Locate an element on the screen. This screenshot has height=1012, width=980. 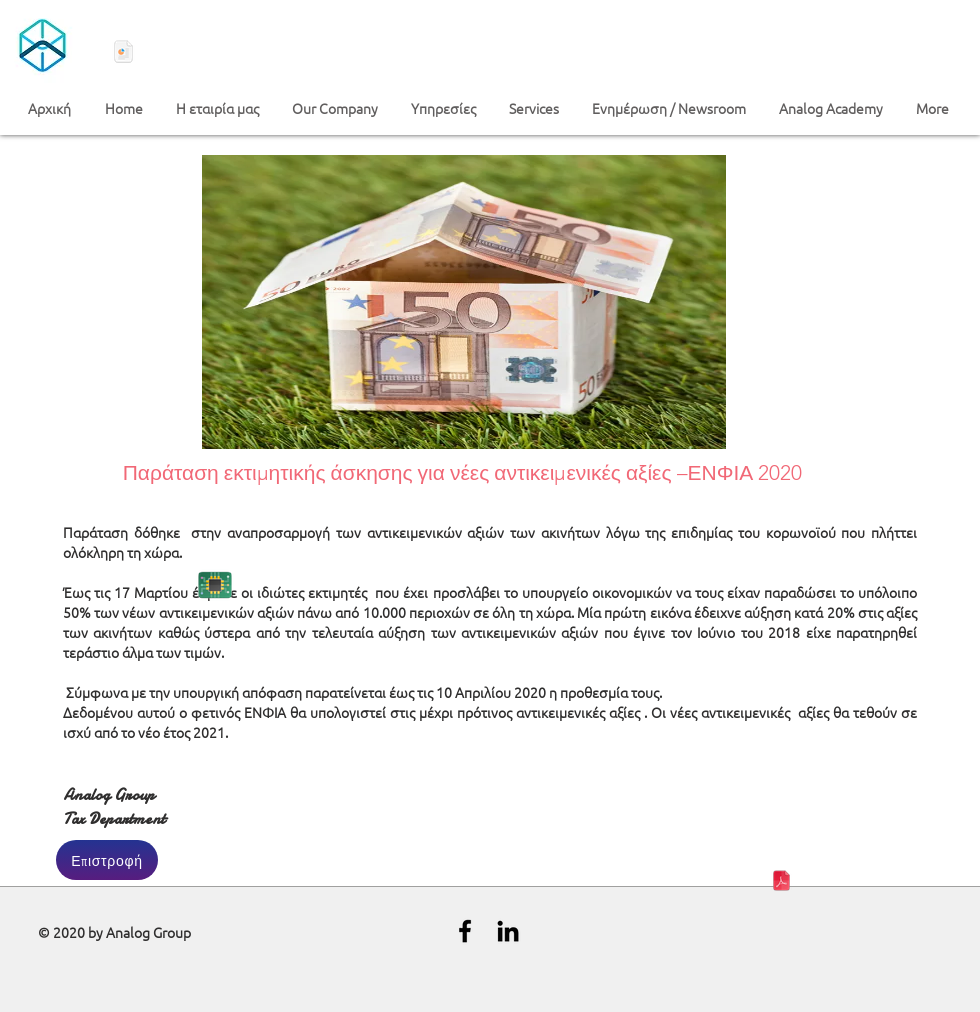
open jockey hardware diagnostics app is located at coordinates (215, 585).